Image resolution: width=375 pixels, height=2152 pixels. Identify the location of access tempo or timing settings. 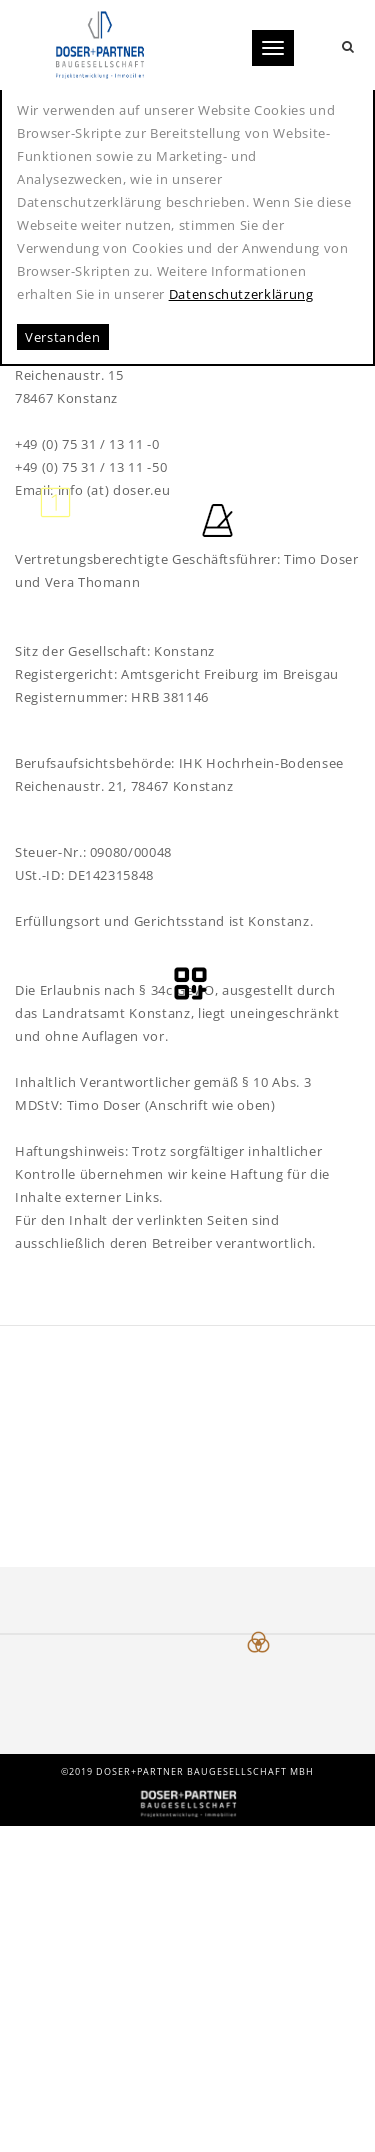
(217, 520).